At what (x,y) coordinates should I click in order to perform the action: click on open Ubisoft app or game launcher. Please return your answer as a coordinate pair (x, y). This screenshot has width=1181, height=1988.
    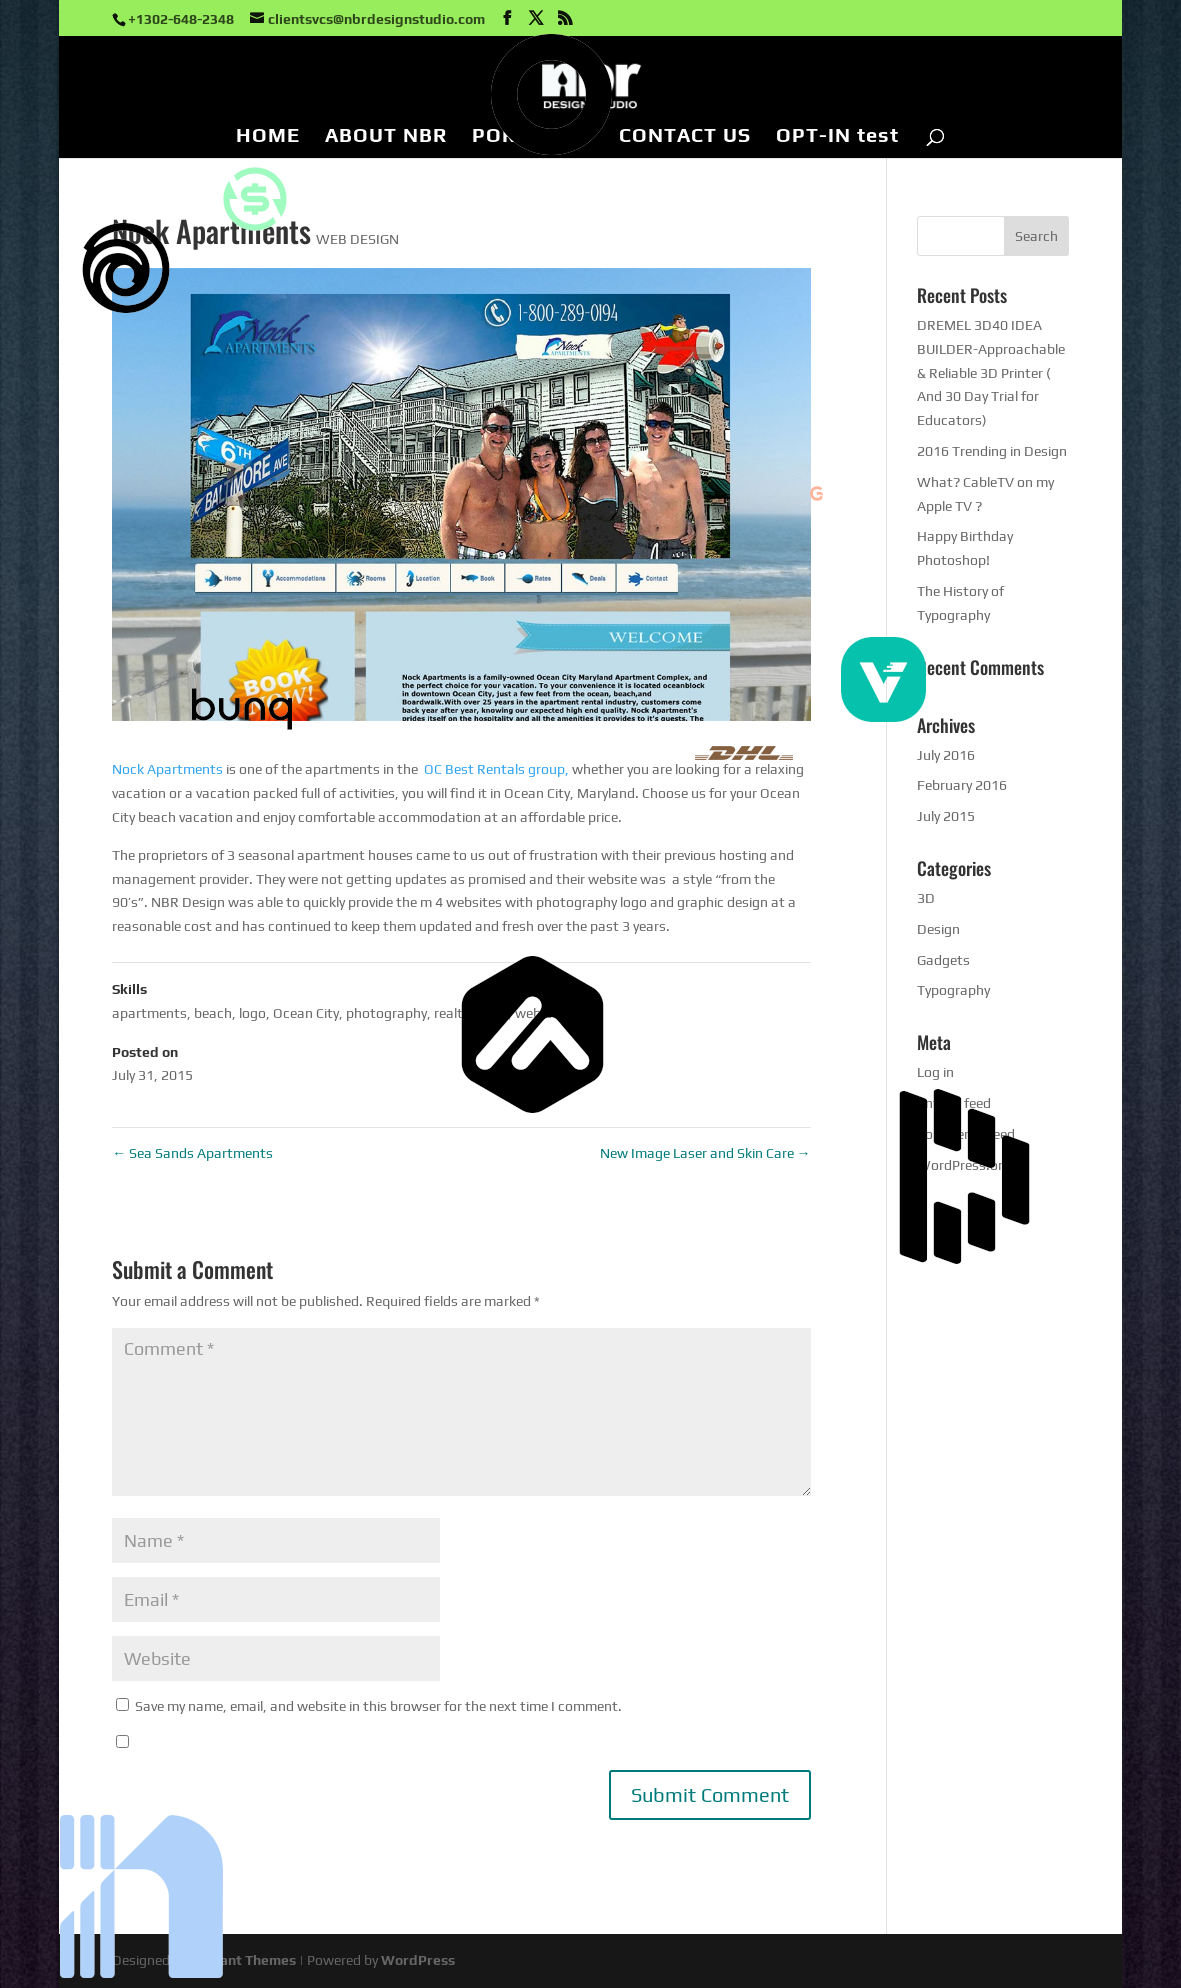
    Looking at the image, I should click on (126, 268).